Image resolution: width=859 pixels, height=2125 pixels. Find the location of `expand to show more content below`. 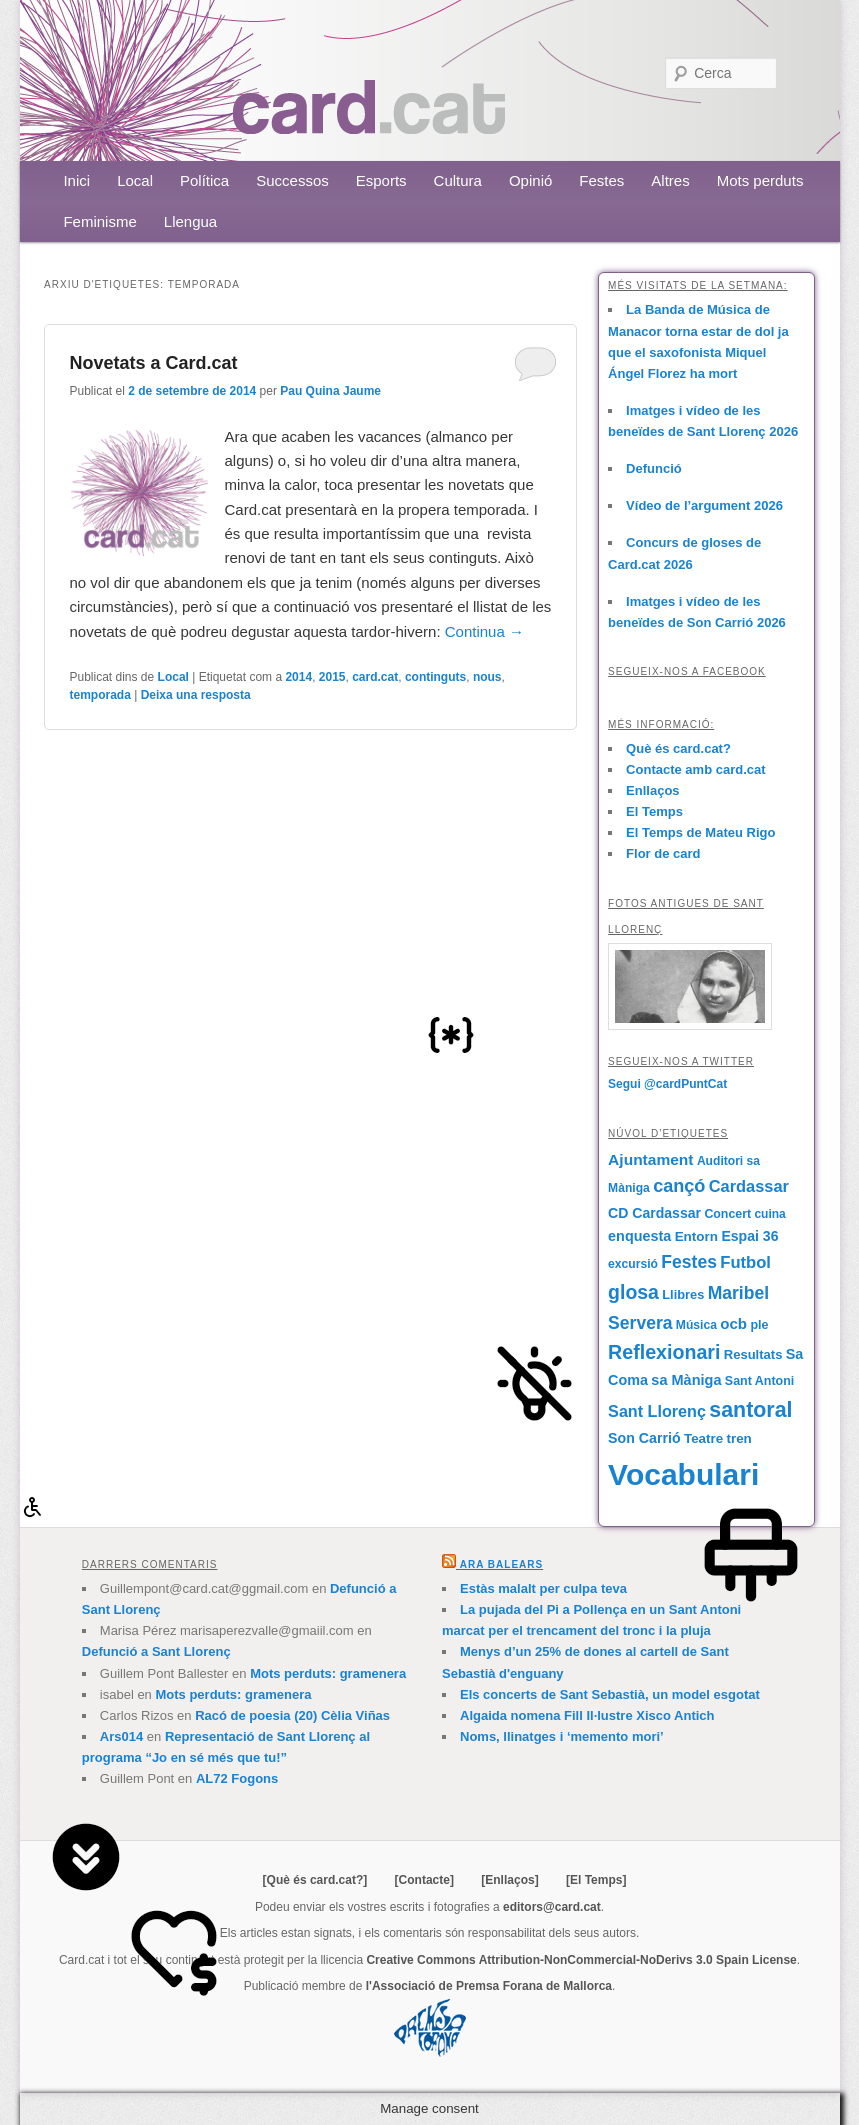

expand to show more content below is located at coordinates (86, 1857).